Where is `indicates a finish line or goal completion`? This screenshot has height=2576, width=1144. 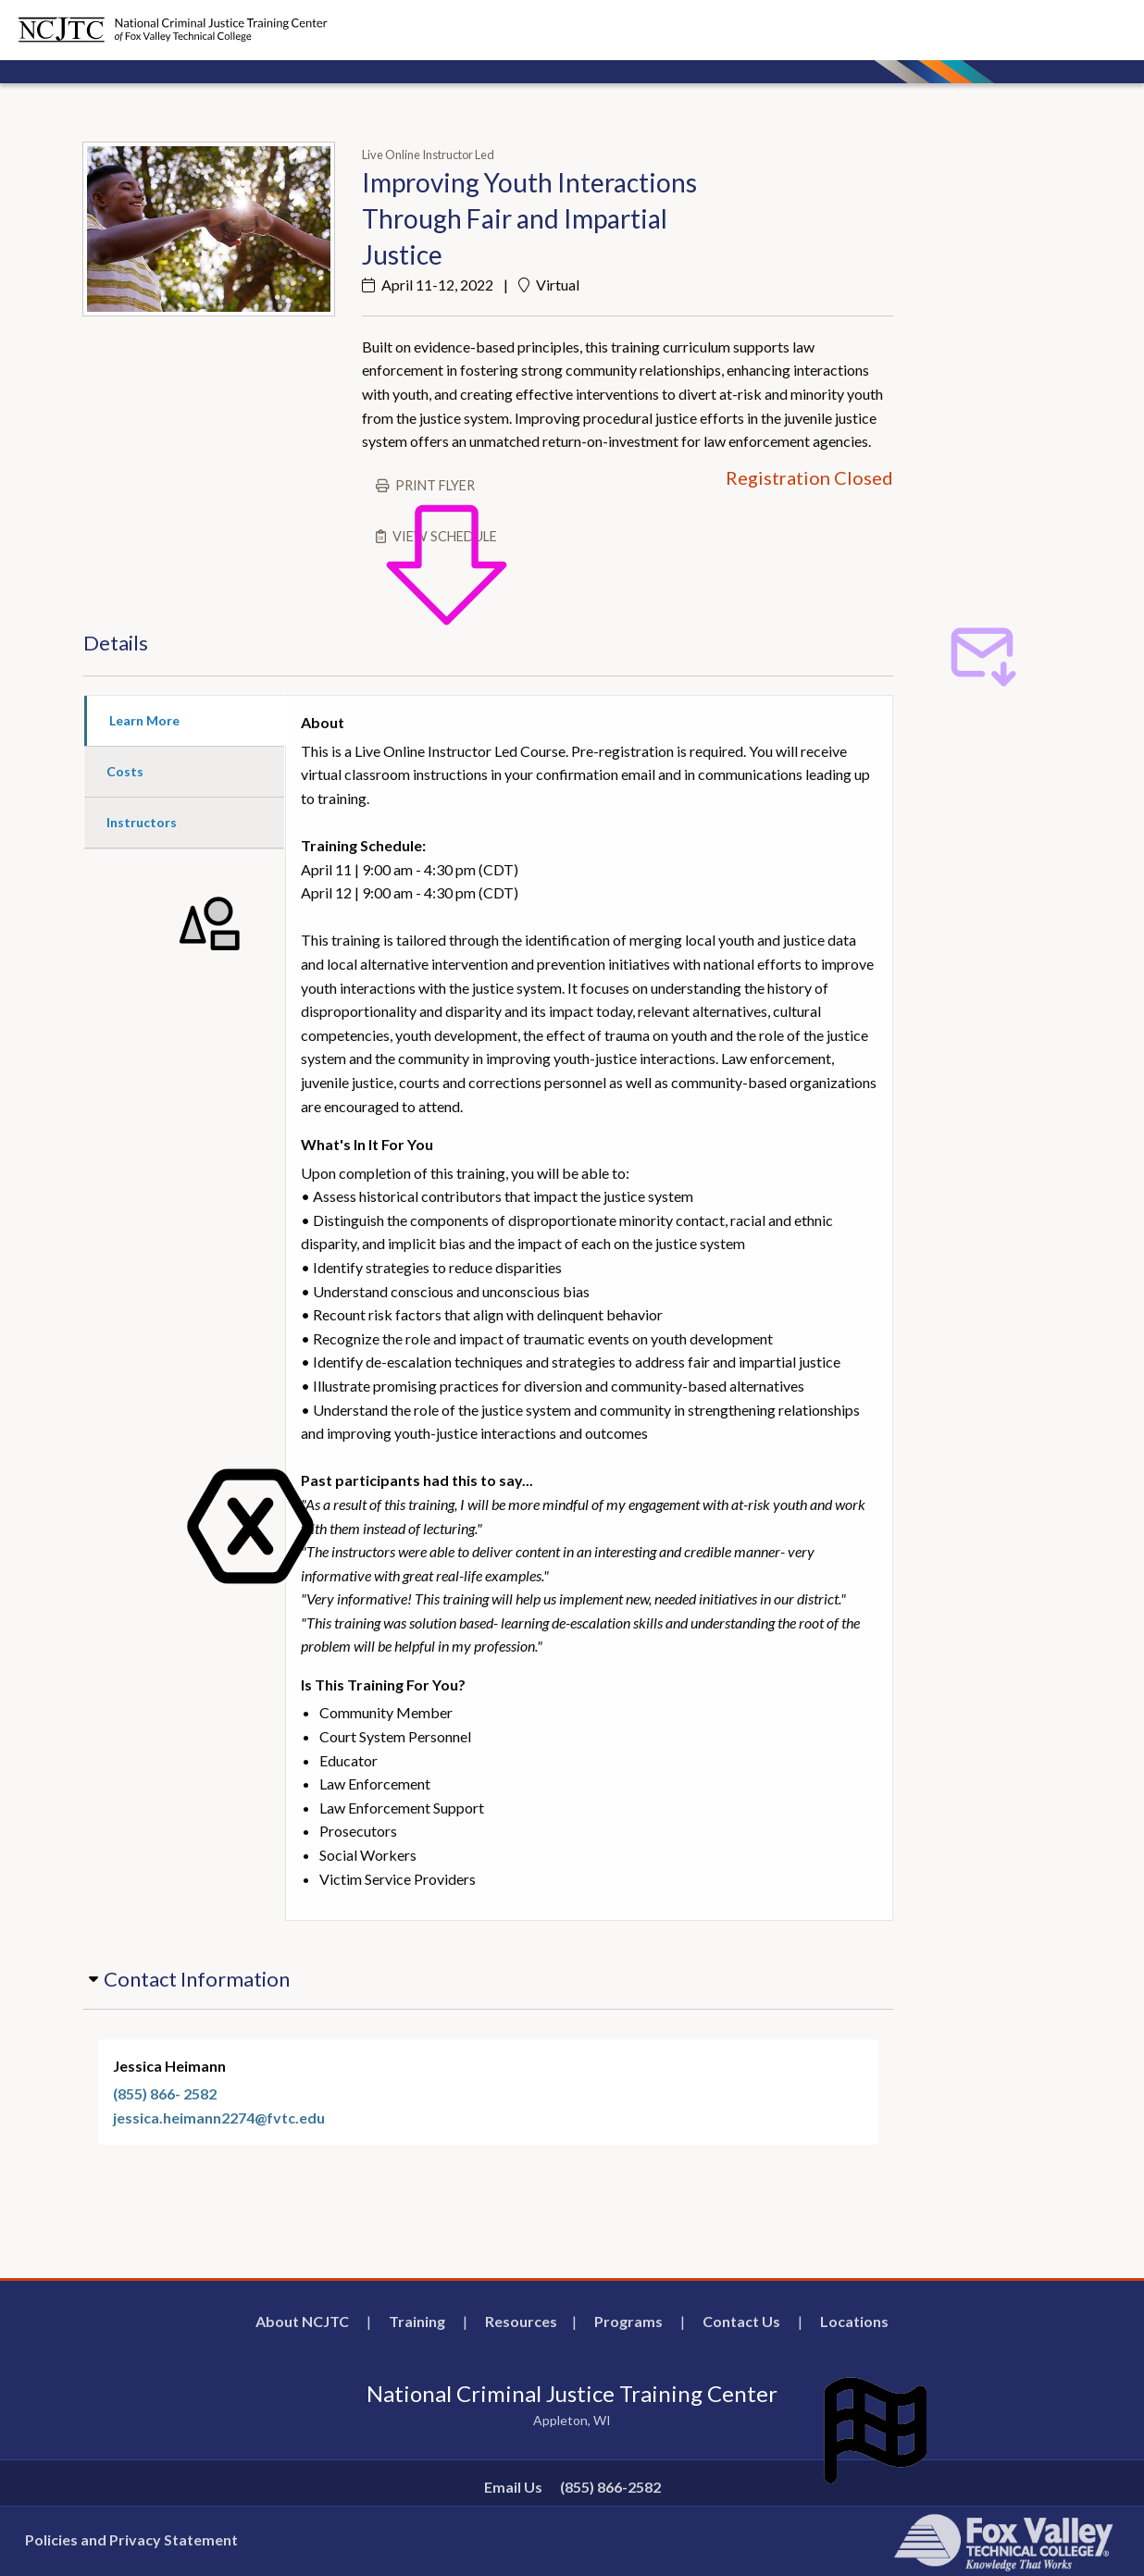
indicates a finish line or goal completion is located at coordinates (871, 2428).